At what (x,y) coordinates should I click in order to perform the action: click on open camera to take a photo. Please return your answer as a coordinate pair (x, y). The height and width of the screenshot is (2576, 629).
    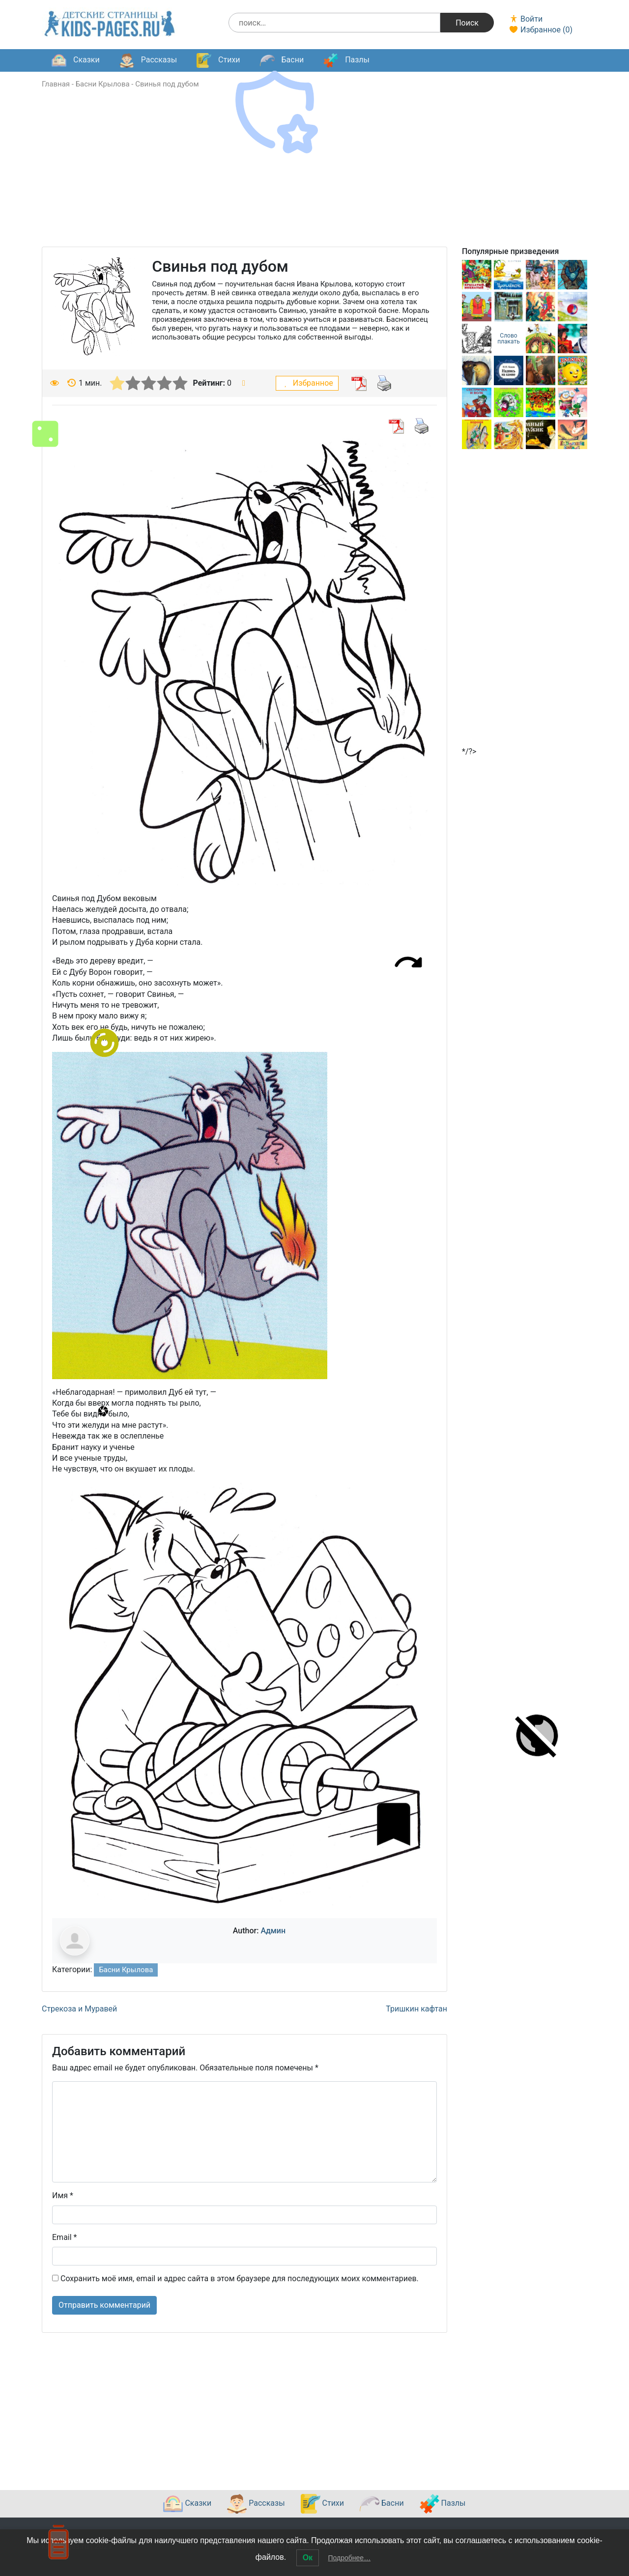
    Looking at the image, I should click on (103, 1411).